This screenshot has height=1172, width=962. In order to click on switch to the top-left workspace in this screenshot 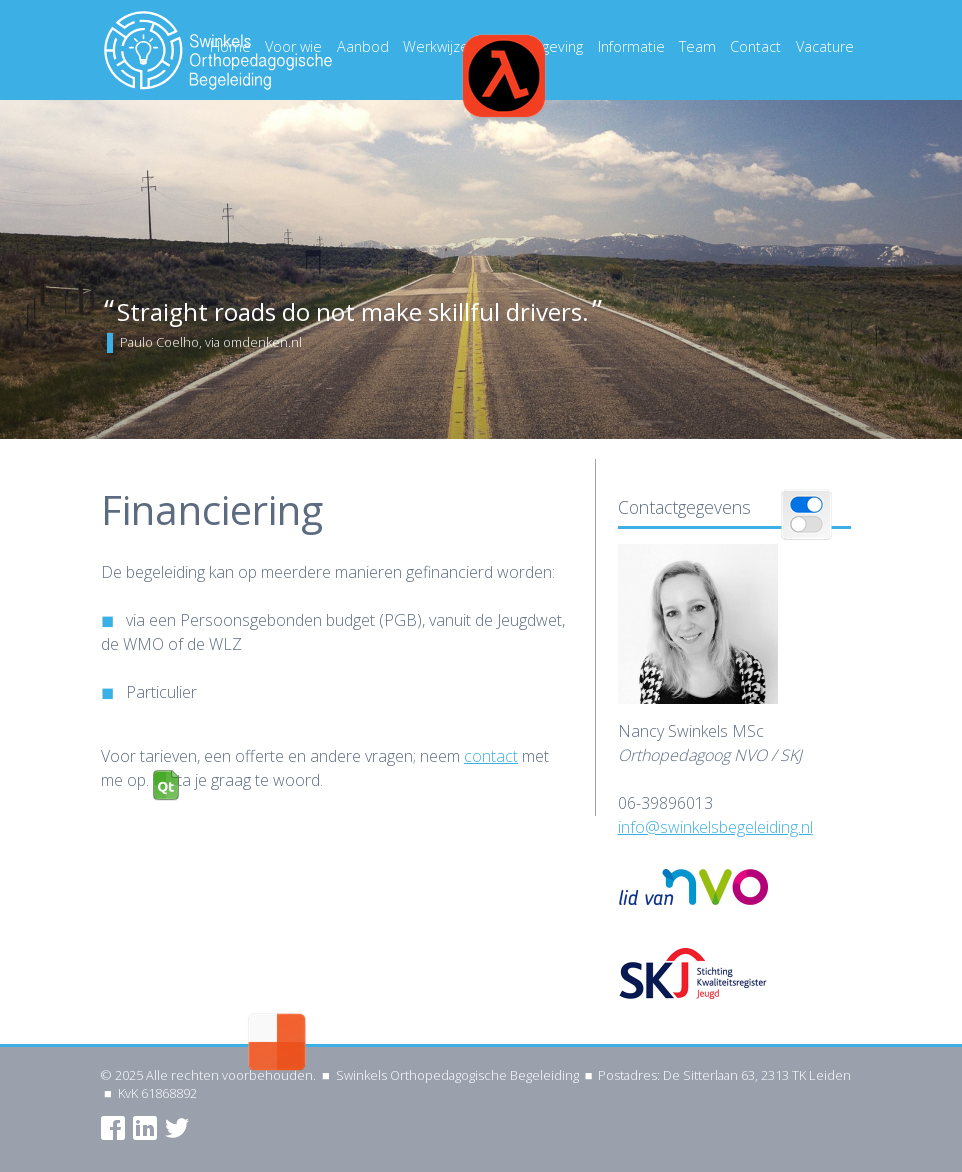, I will do `click(277, 1042)`.